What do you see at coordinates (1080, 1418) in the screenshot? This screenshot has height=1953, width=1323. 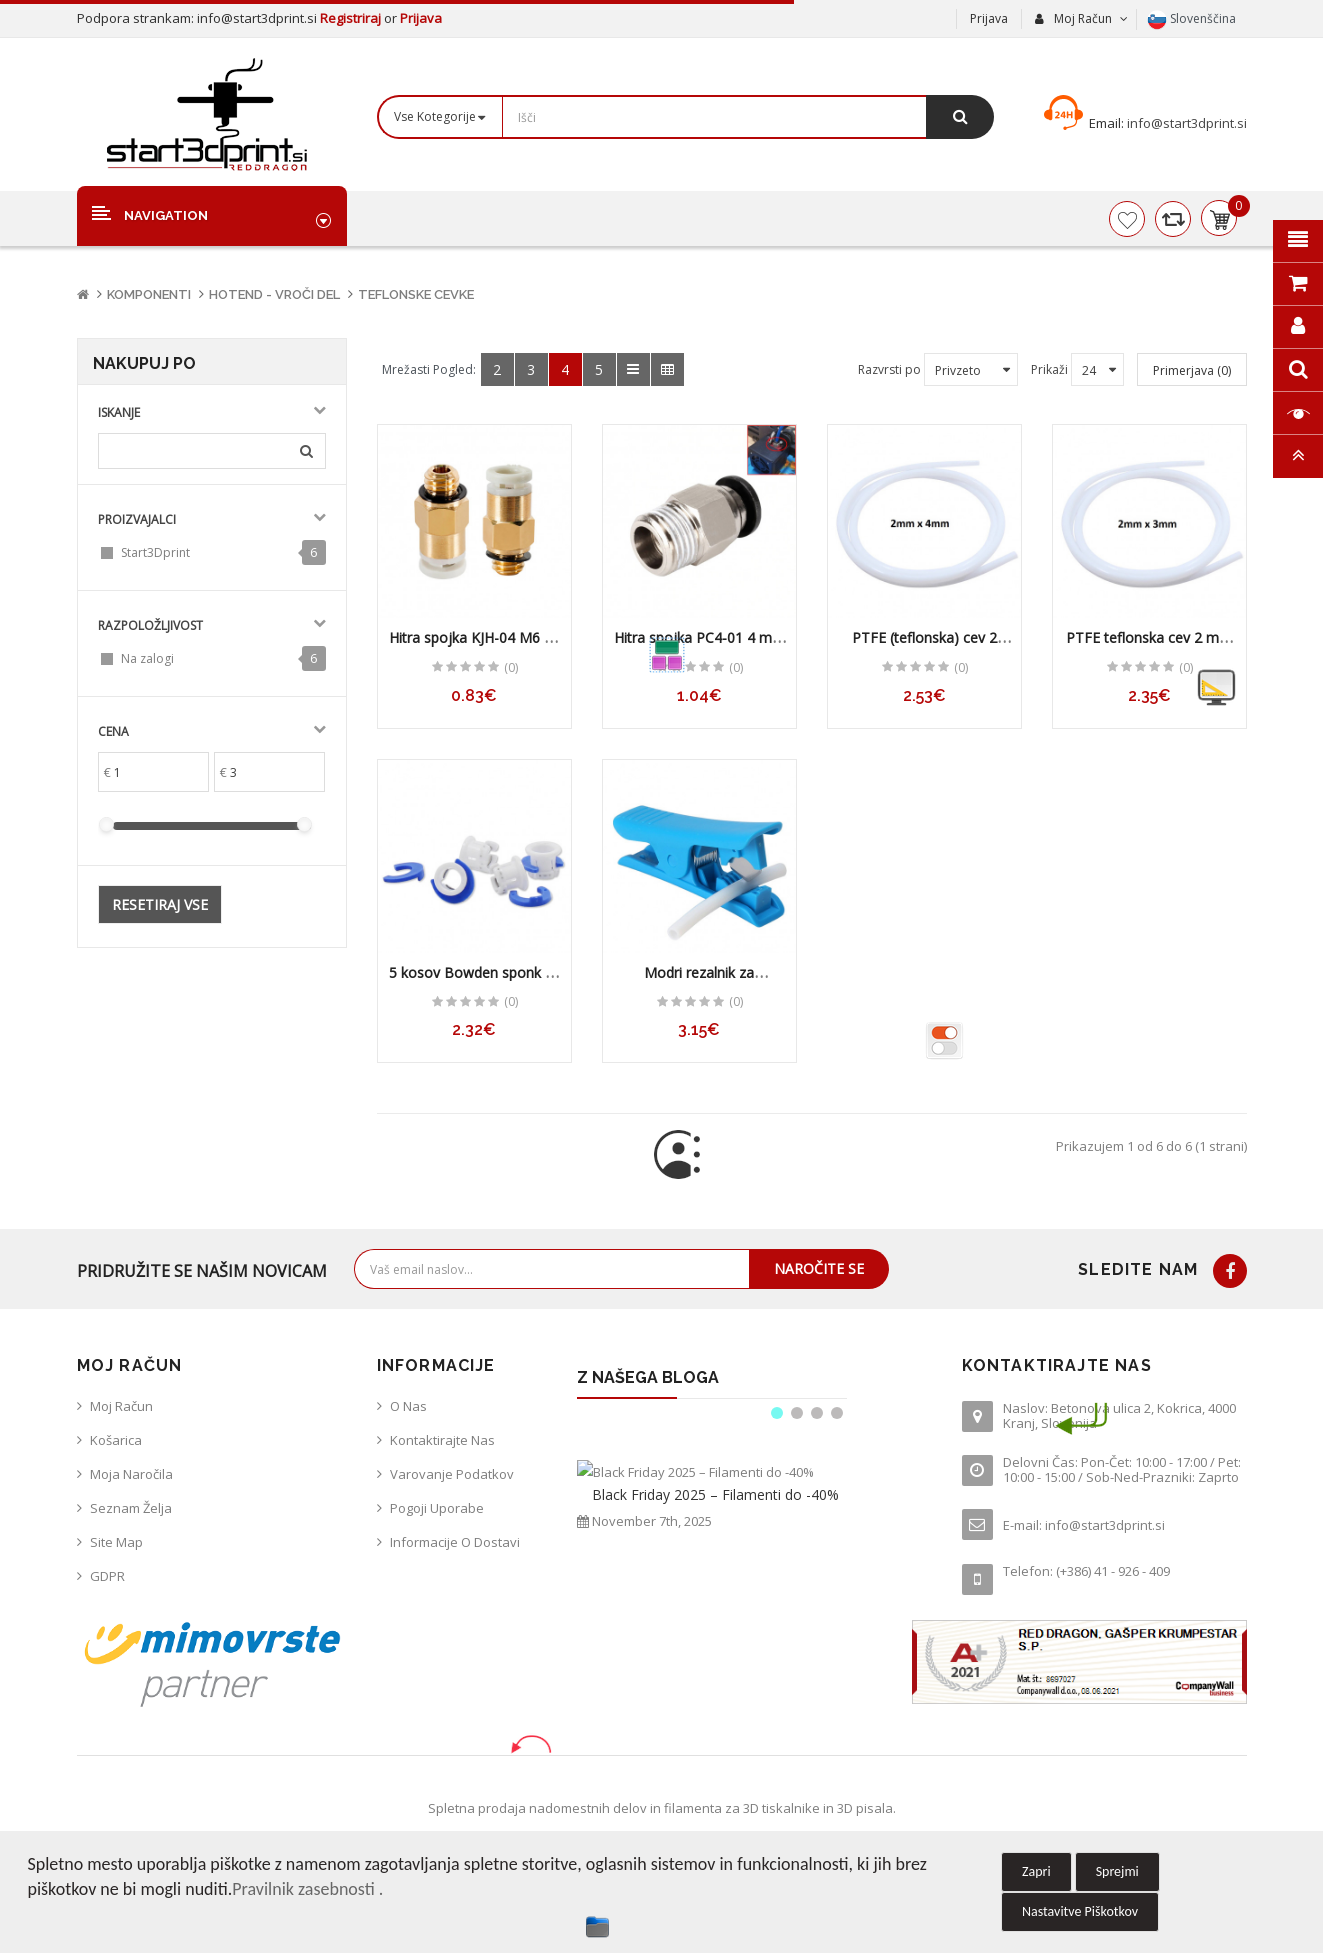 I see `reply to all recipients in an email thread` at bounding box center [1080, 1418].